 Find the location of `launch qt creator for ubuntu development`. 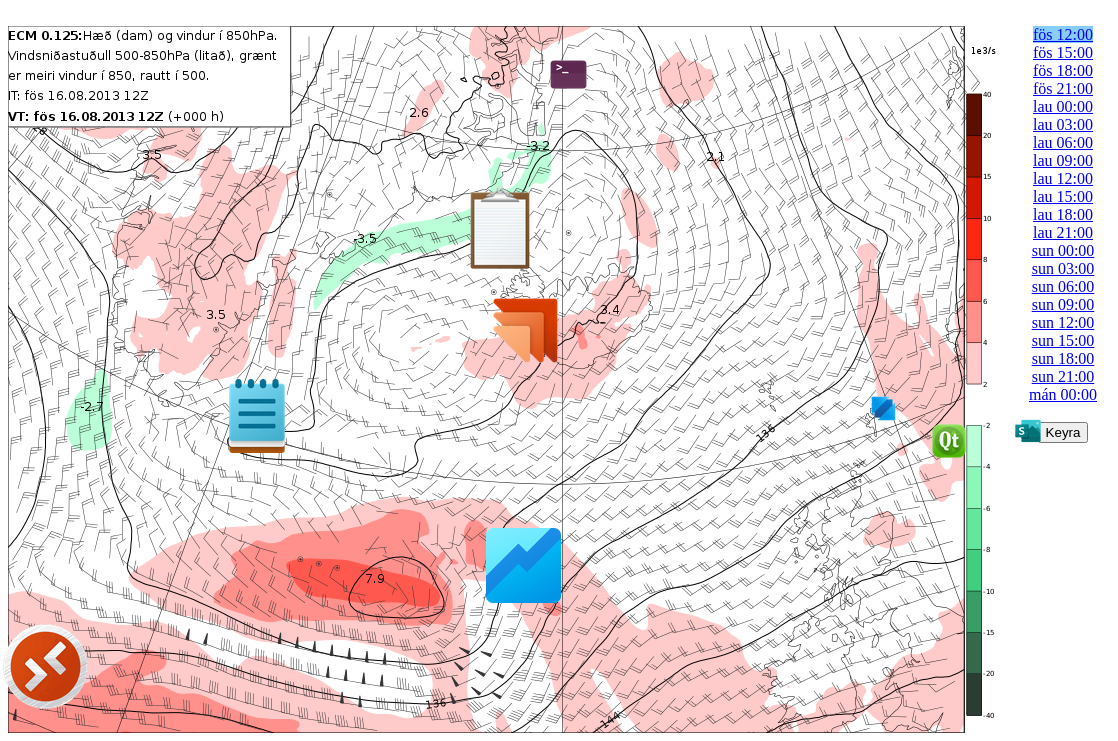

launch qt creator for ubuntu development is located at coordinates (949, 441).